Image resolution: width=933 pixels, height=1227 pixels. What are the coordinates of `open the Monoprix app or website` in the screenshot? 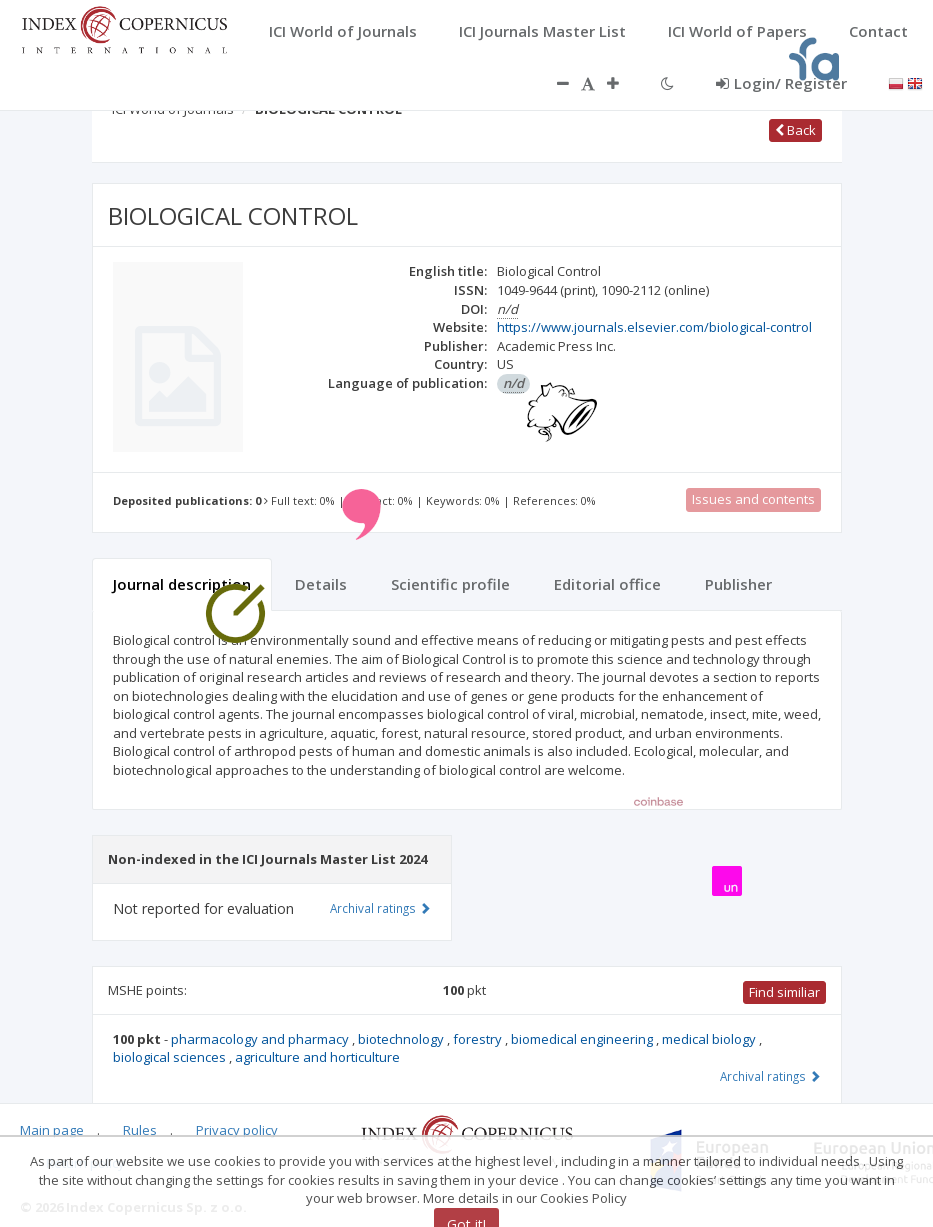 It's located at (361, 514).